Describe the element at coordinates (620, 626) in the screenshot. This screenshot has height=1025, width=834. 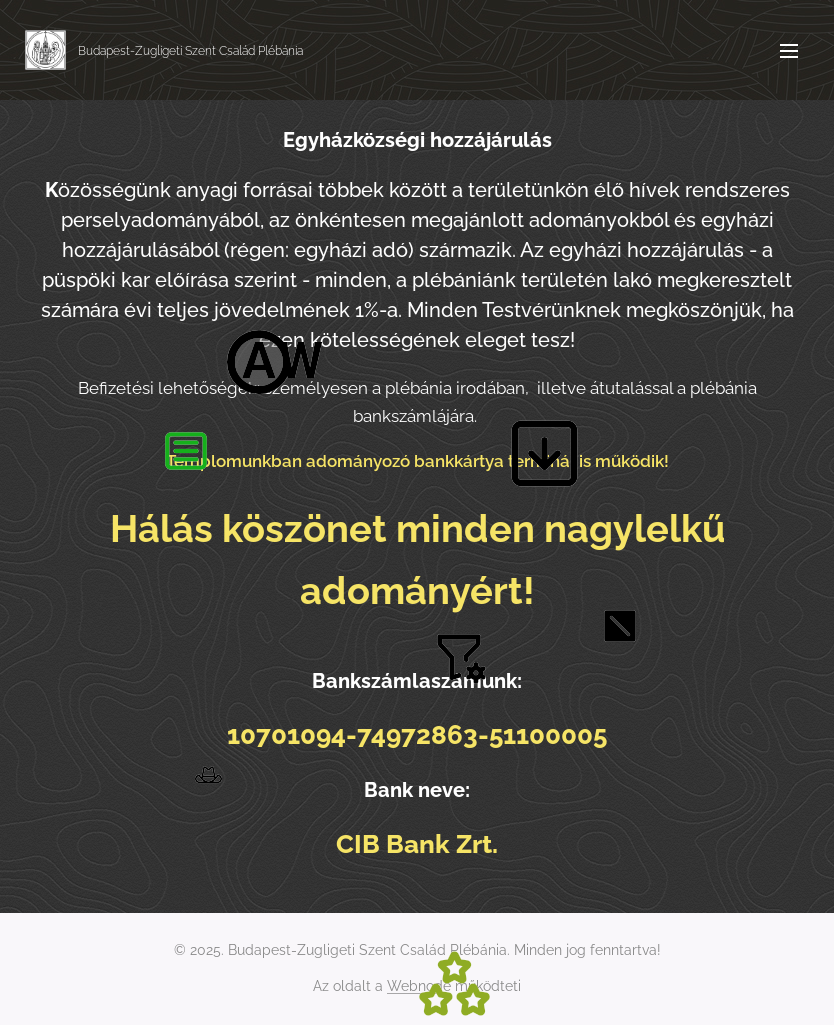
I see `placeholder for missing or unavailable image content` at that location.